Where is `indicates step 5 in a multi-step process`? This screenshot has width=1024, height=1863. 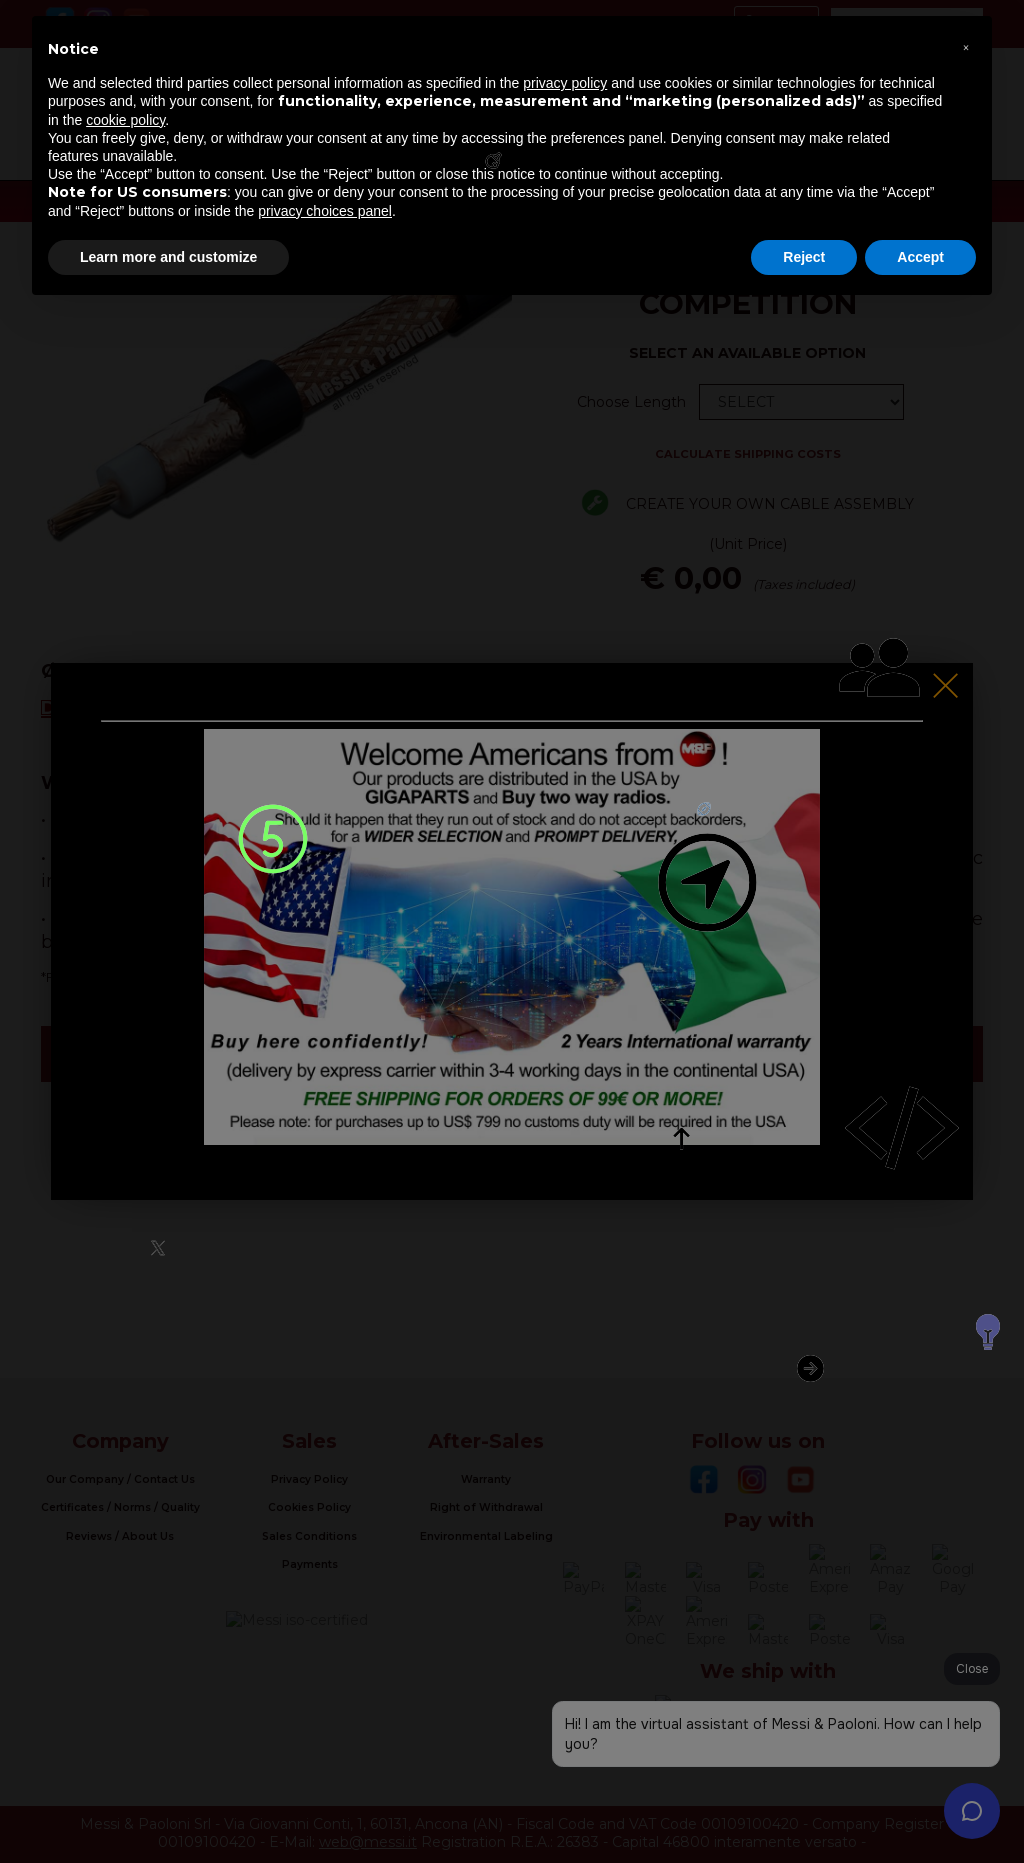
indicates step 5 in a multi-step process is located at coordinates (273, 839).